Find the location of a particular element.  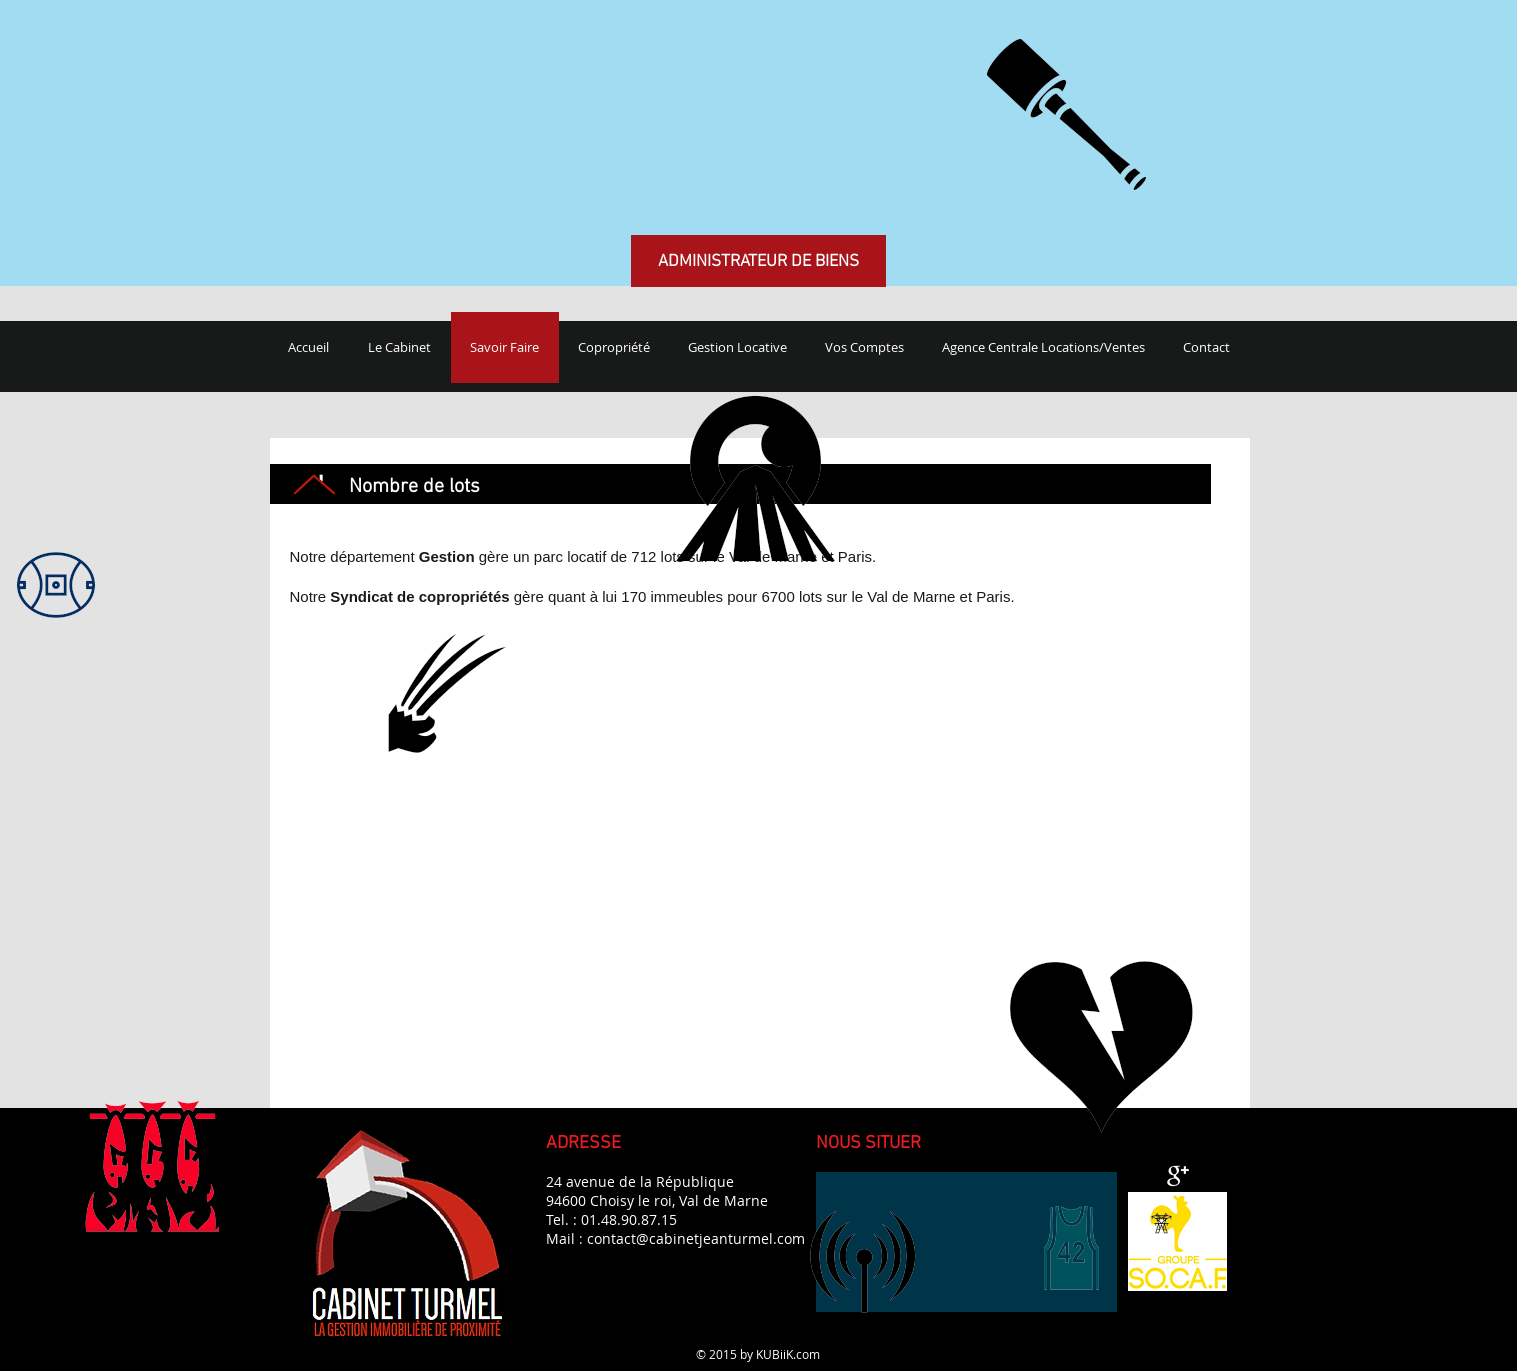

view football/rugby field layout is located at coordinates (56, 585).